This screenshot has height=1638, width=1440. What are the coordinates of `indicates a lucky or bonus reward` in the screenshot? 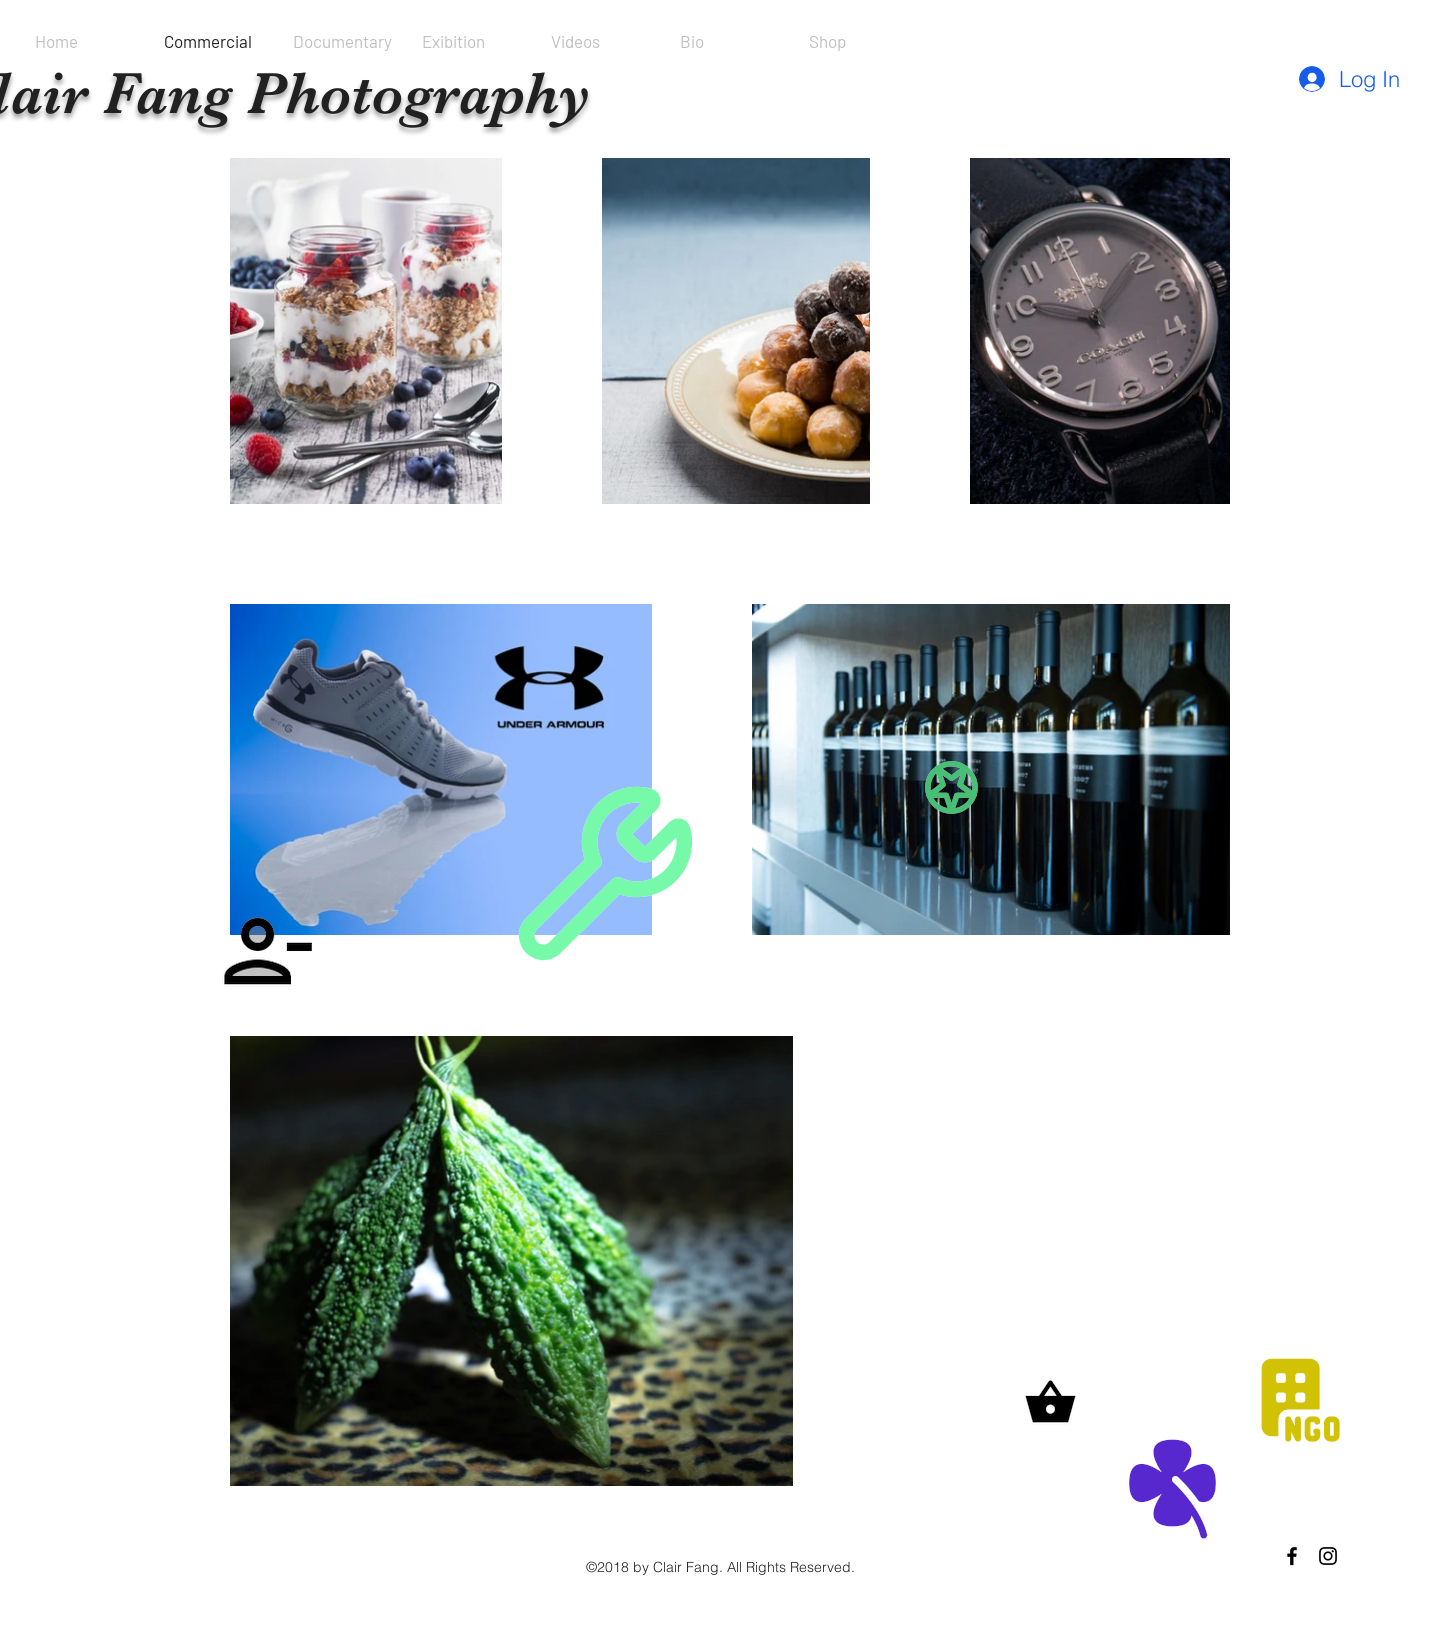 It's located at (1172, 1486).